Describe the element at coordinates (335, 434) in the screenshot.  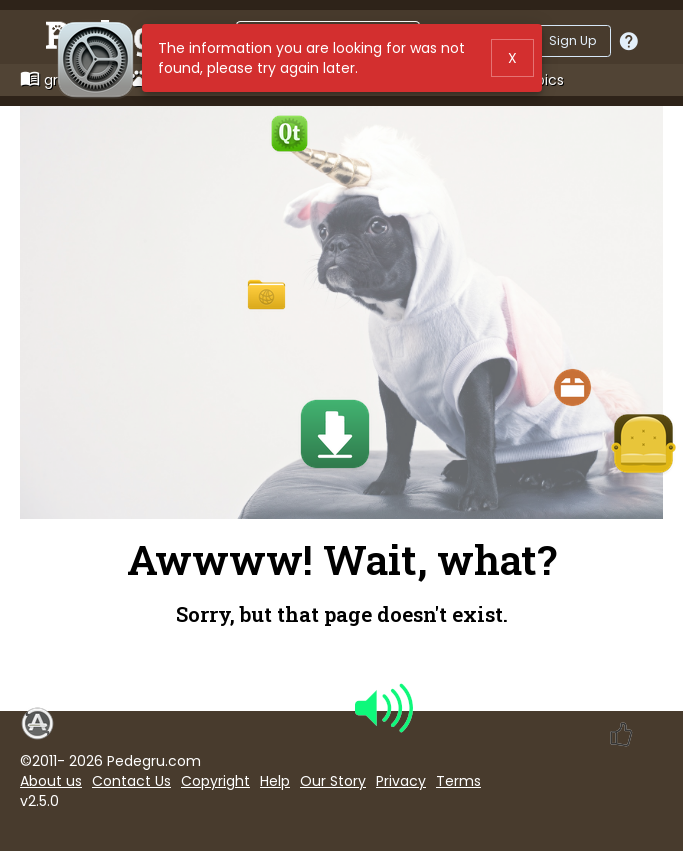
I see `download videos from YouTube for offline viewing` at that location.